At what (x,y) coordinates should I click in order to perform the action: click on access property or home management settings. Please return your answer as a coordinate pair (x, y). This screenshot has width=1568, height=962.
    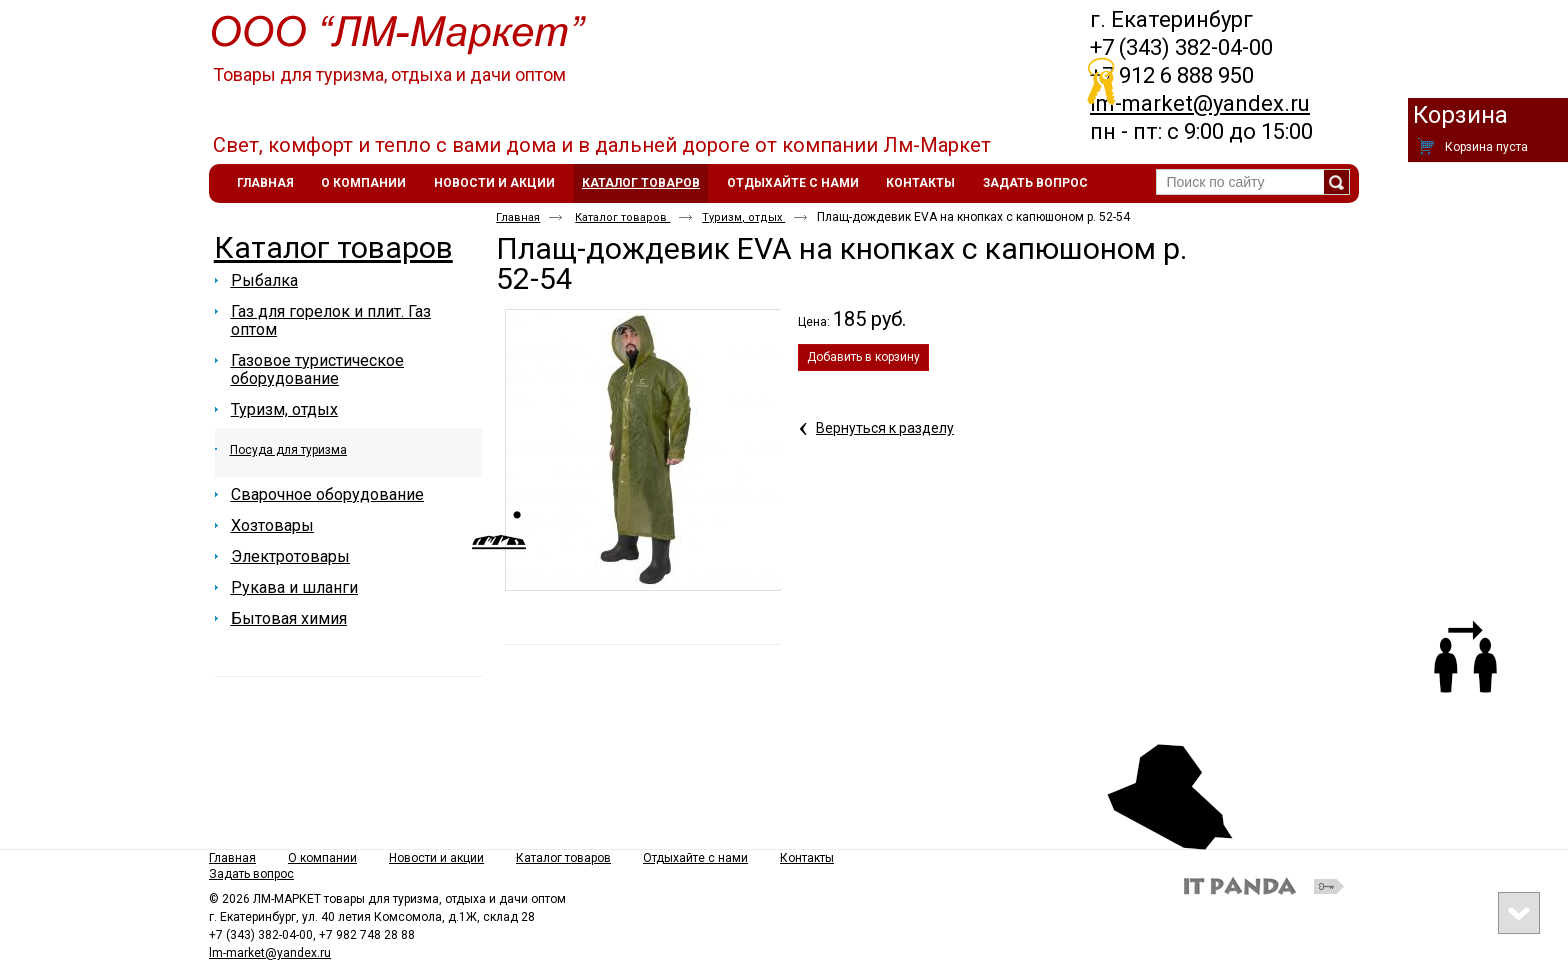
    Looking at the image, I should click on (1101, 81).